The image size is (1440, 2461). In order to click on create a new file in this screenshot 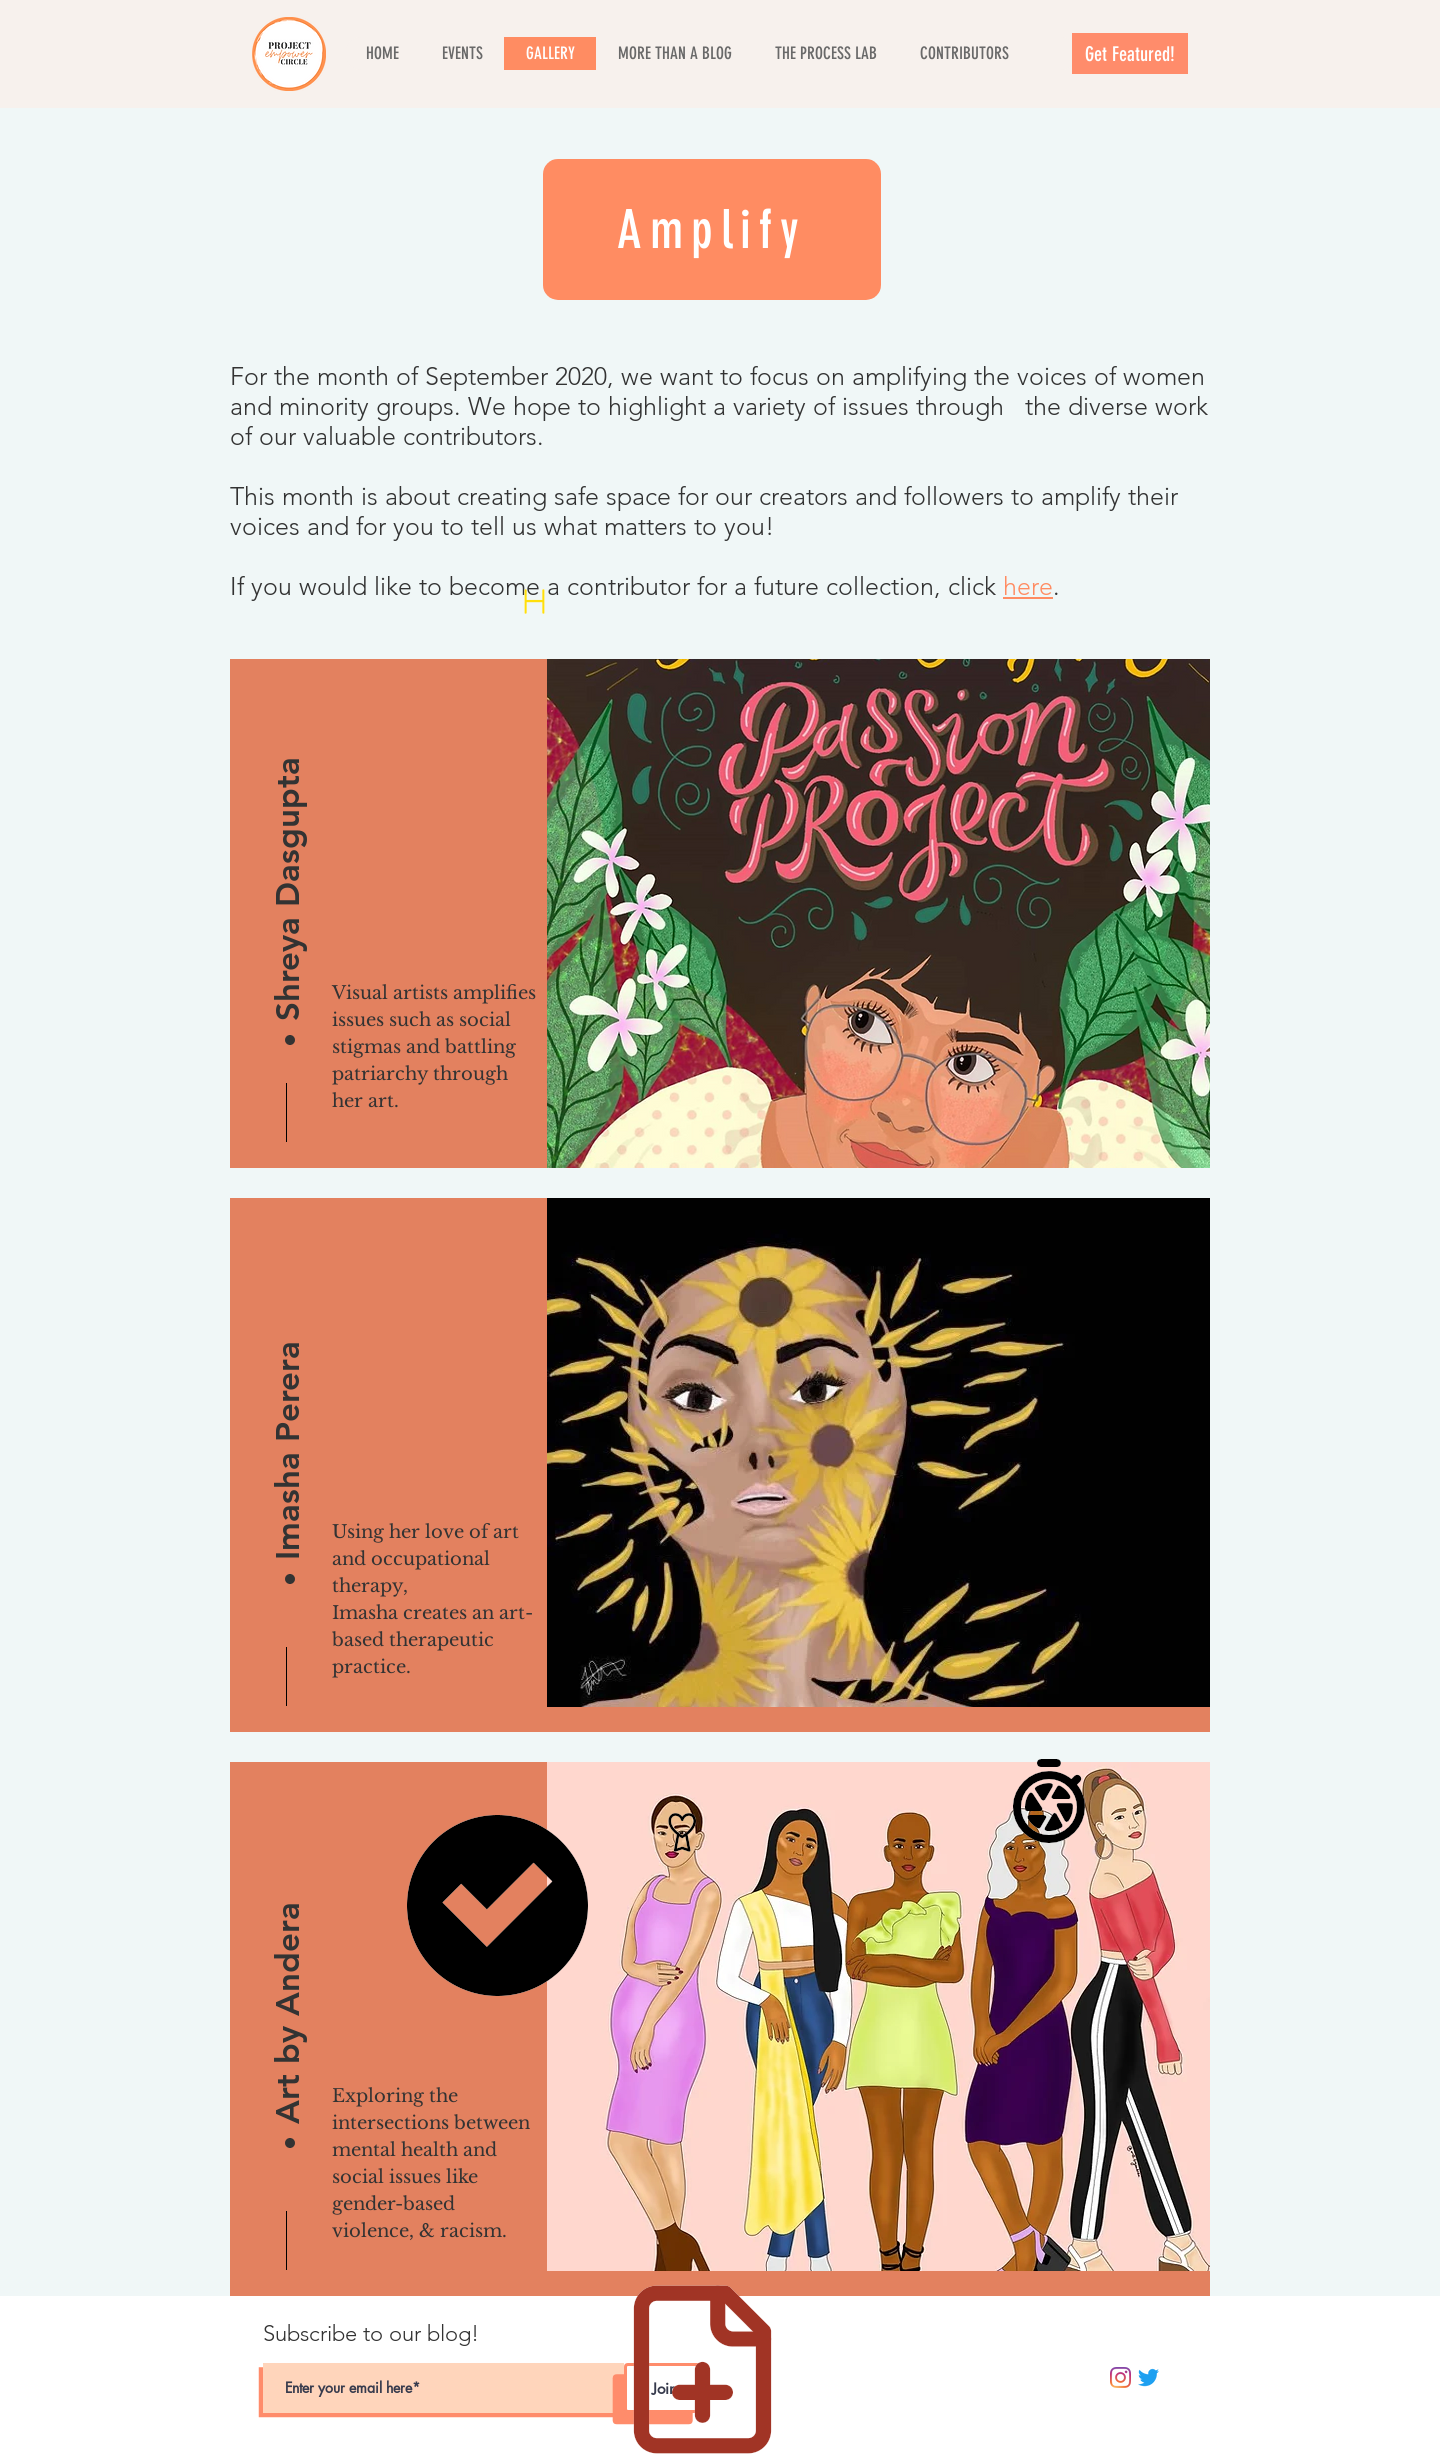, I will do `click(702, 2369)`.